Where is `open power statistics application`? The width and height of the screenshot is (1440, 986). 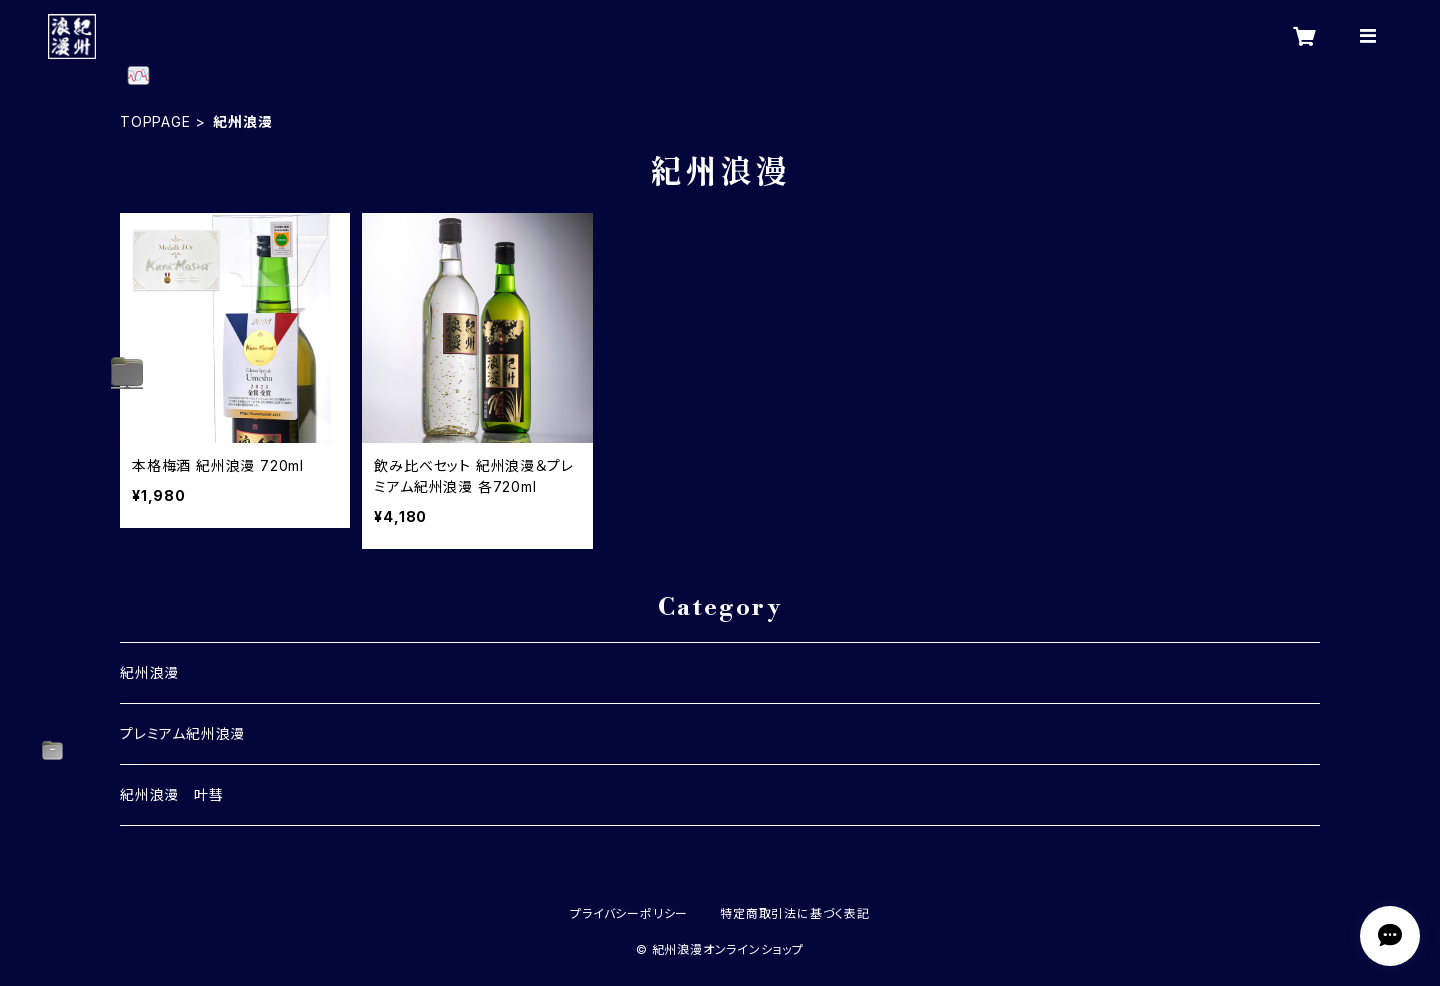 open power statistics application is located at coordinates (138, 75).